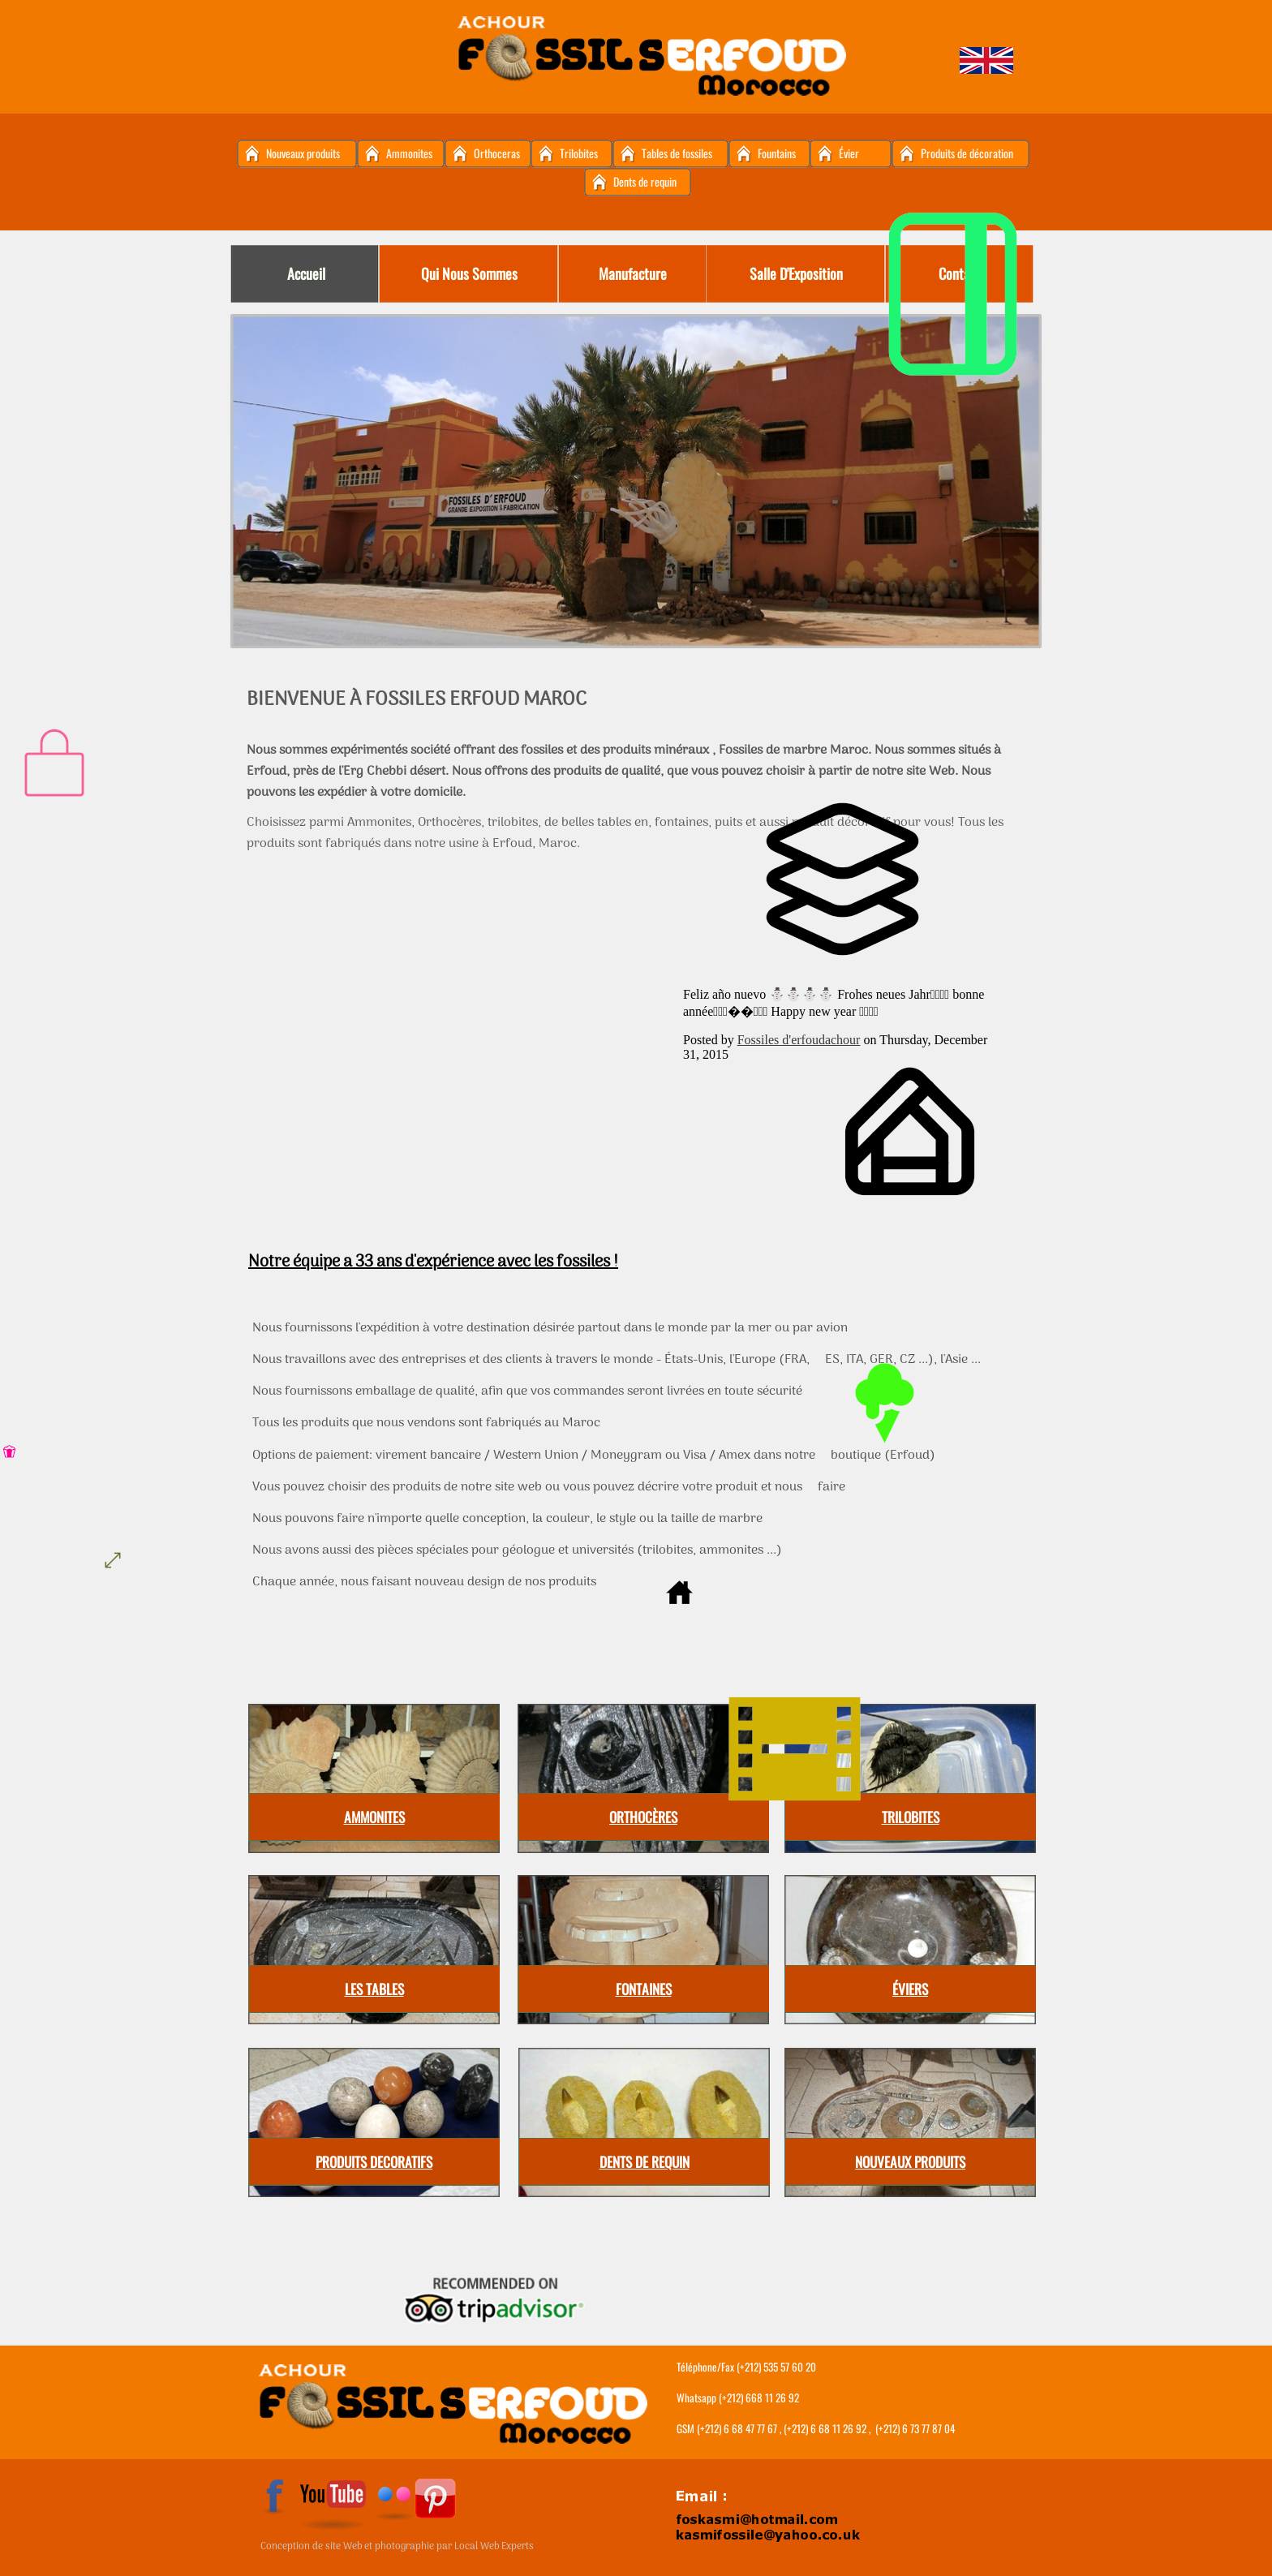  What do you see at coordinates (794, 1748) in the screenshot?
I see `access video or film content` at bounding box center [794, 1748].